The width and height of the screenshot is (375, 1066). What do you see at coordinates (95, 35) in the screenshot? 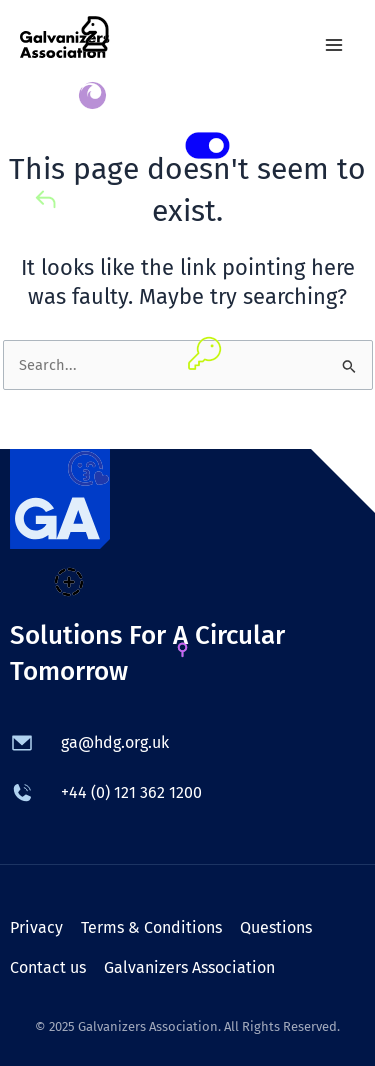
I see `play chess or access chess game` at bounding box center [95, 35].